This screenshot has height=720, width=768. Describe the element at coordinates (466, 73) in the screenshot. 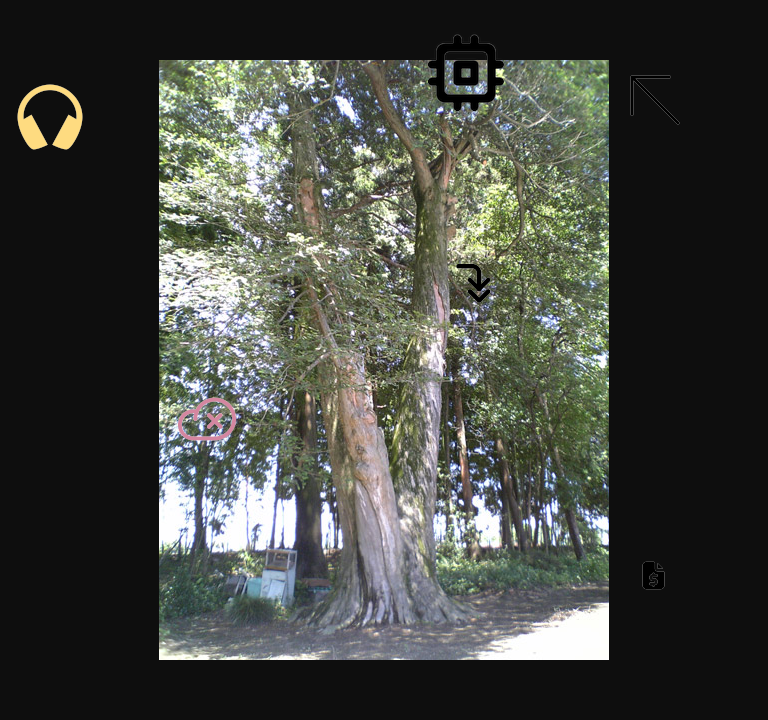

I see `view device memory or RAM usage` at that location.